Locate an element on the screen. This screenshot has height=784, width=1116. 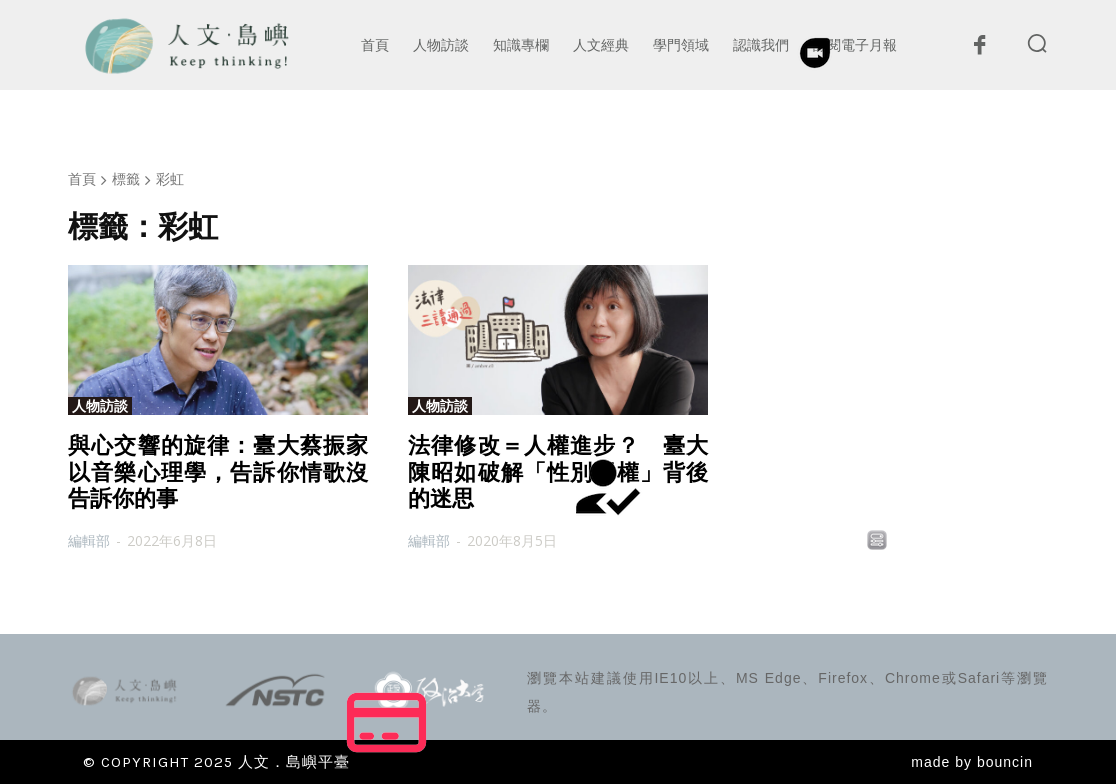
open interface design application is located at coordinates (877, 540).